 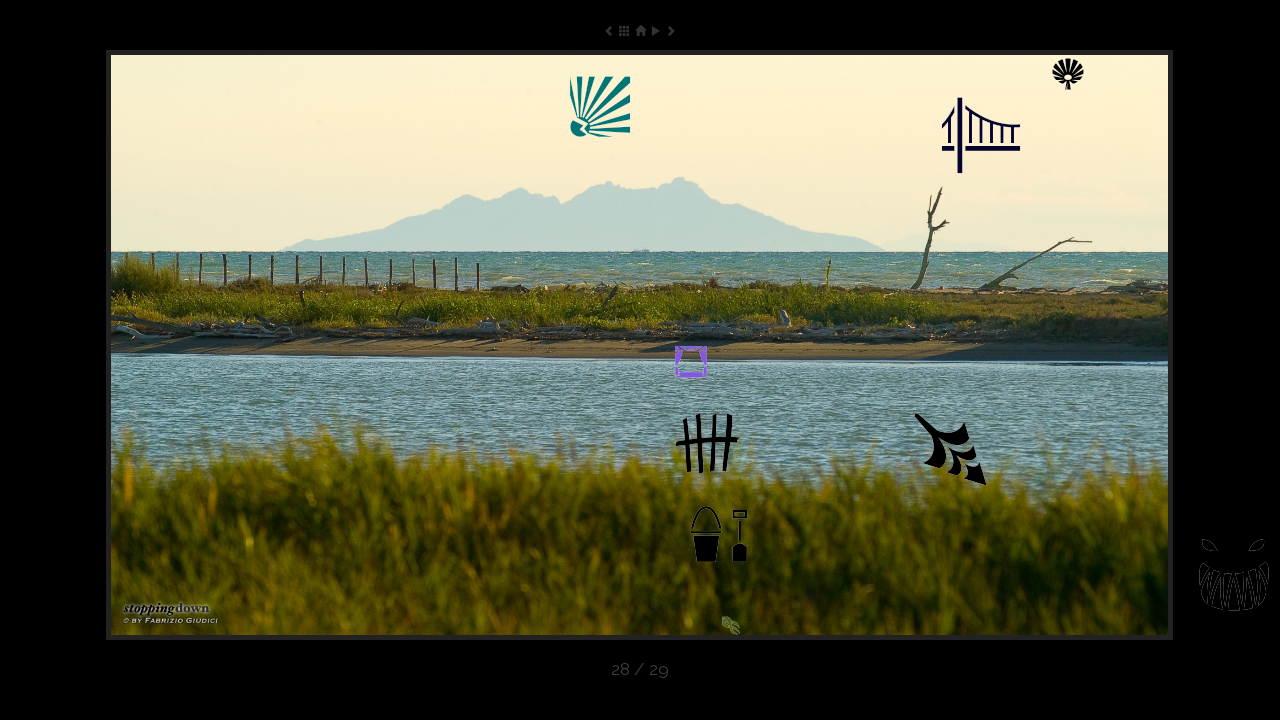 What do you see at coordinates (1233, 575) in the screenshot?
I see `indicates a villain or enemy character` at bounding box center [1233, 575].